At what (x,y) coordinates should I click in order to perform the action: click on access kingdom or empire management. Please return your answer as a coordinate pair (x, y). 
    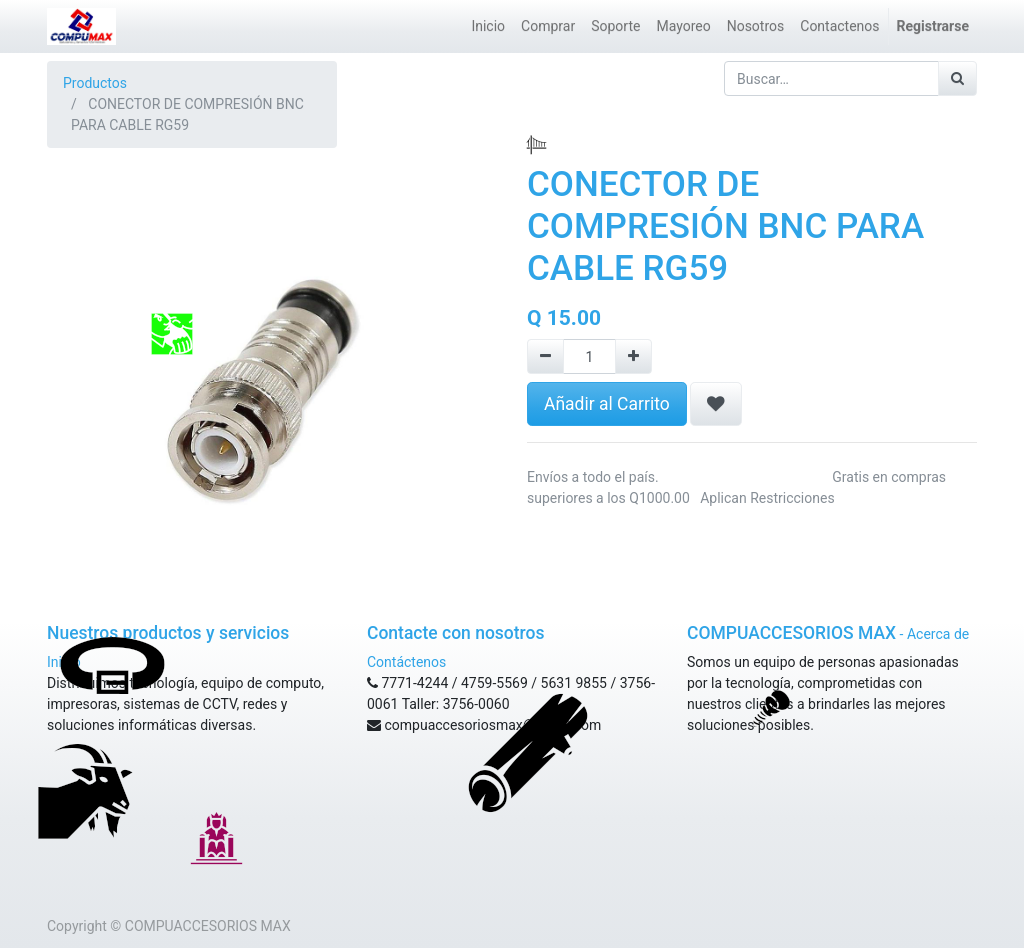
    Looking at the image, I should click on (216, 838).